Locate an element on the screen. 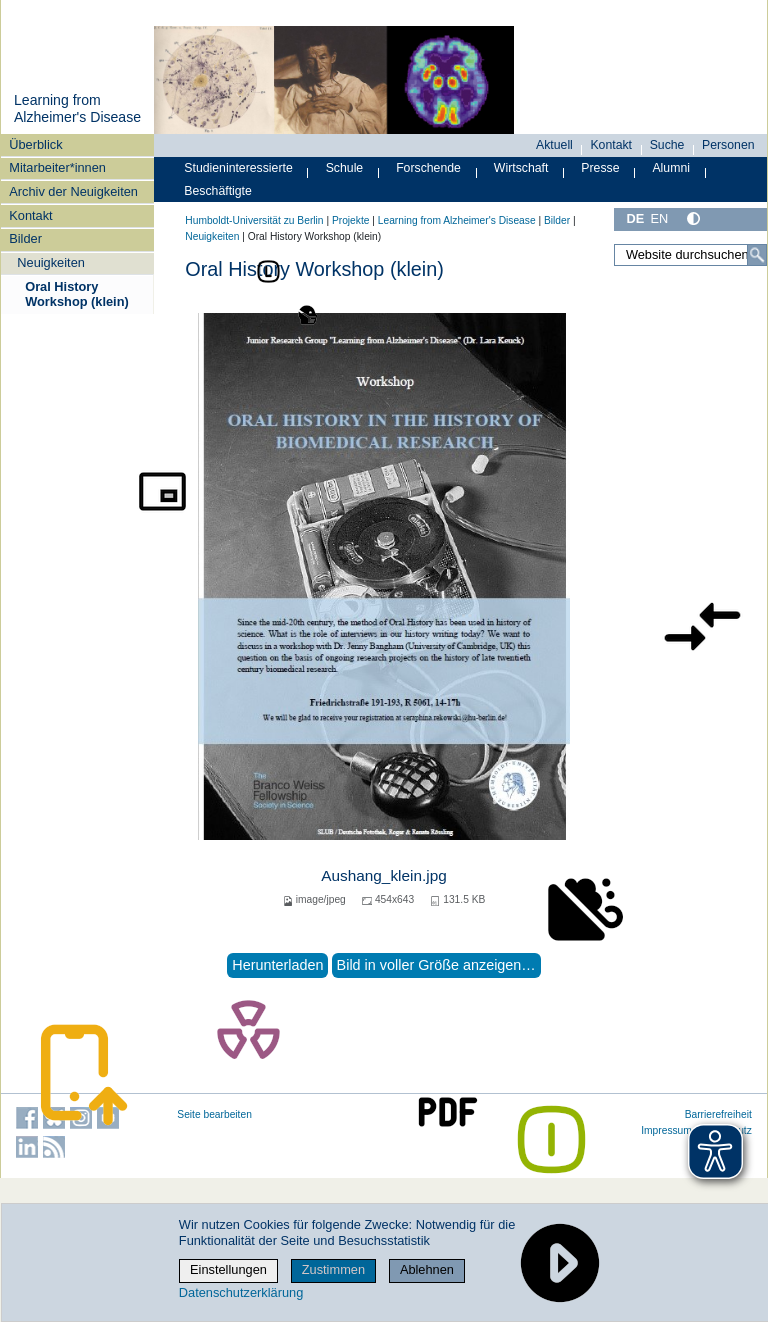 Image resolution: width=768 pixels, height=1322 pixels. indicates avalanche warning or hazard is located at coordinates (585, 907).